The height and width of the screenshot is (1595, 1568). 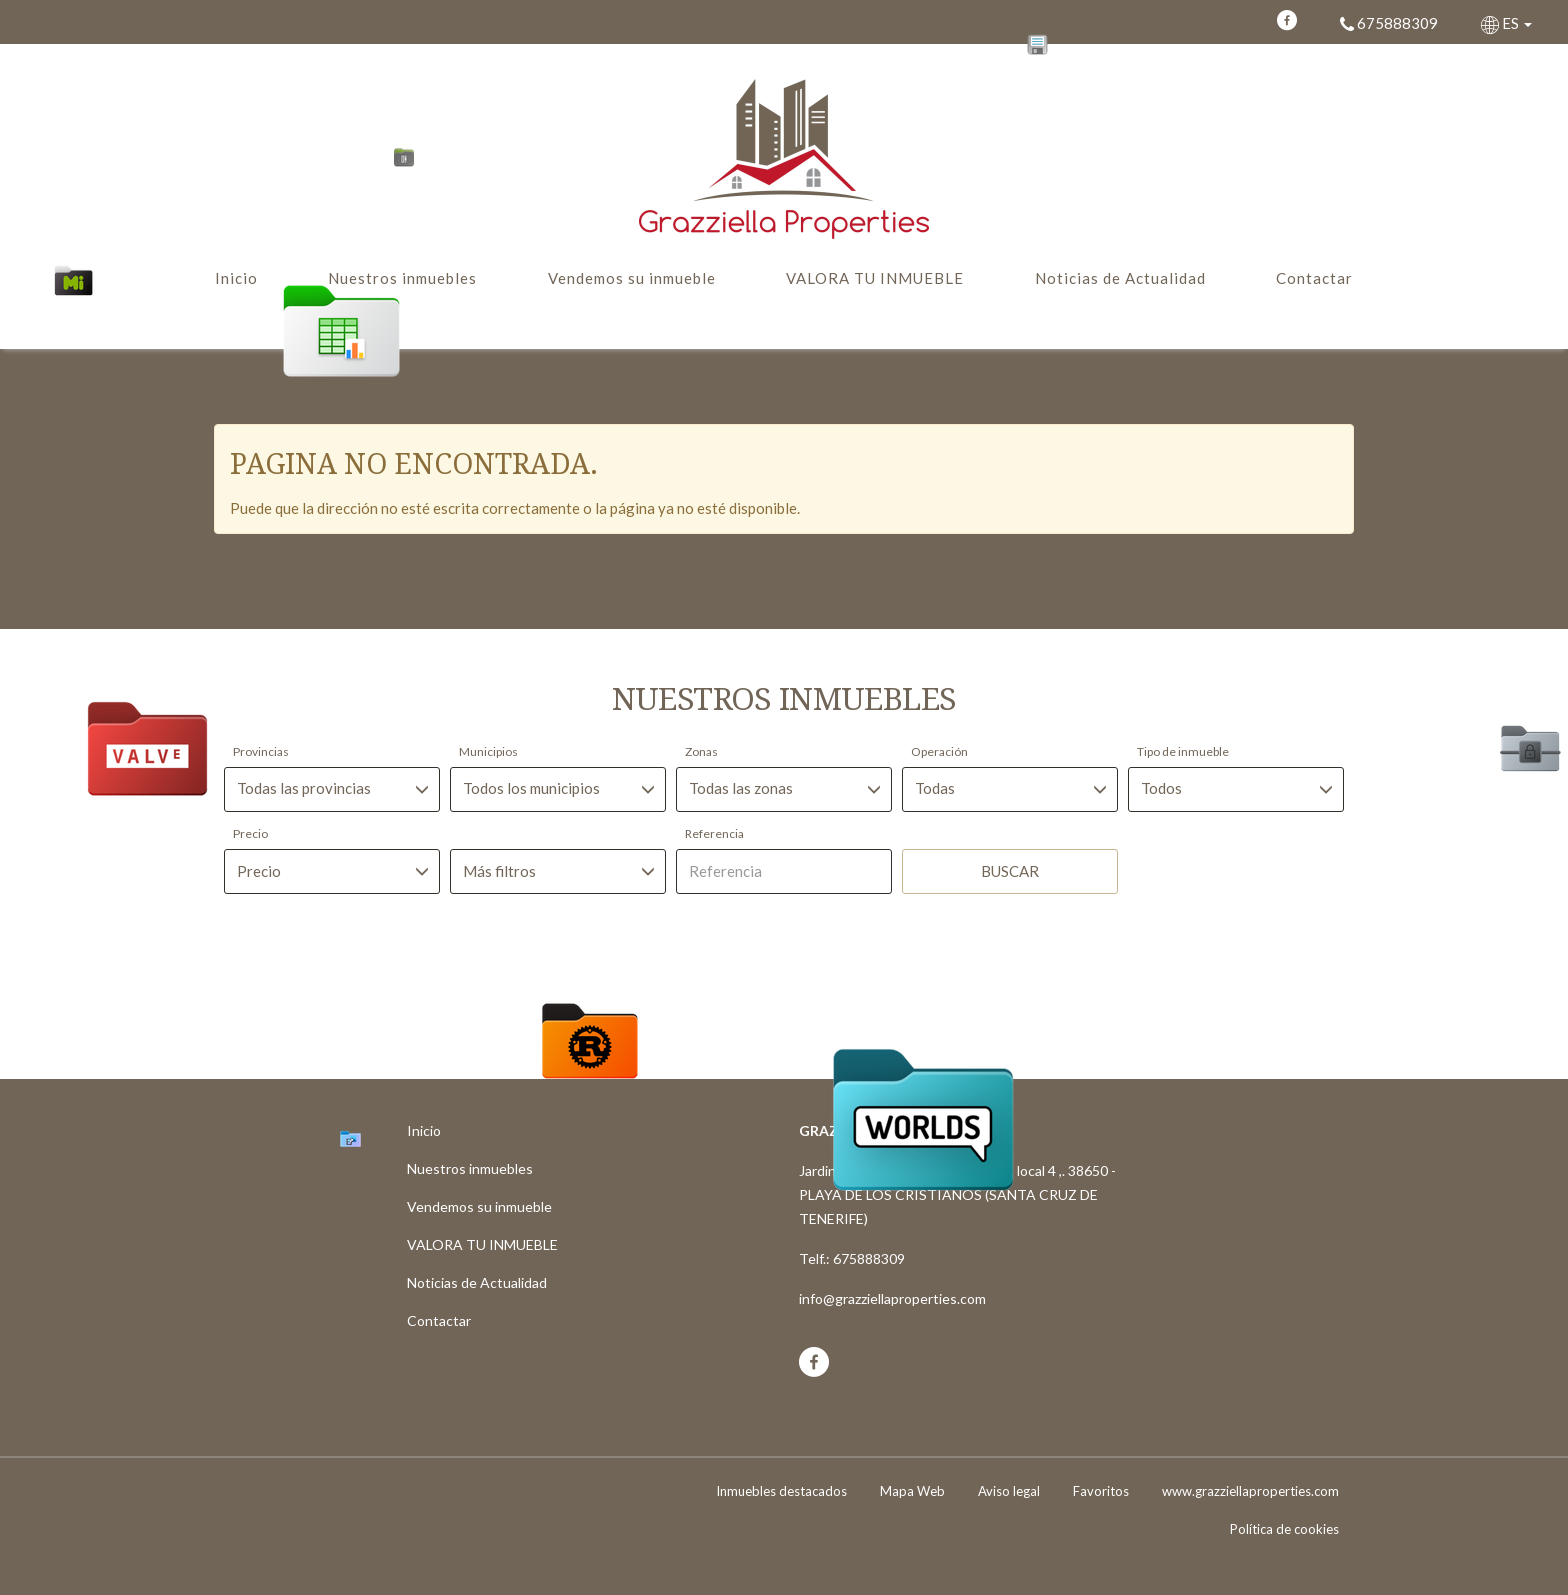 What do you see at coordinates (589, 1043) in the screenshot?
I see `open folder containing rust programming projects` at bounding box center [589, 1043].